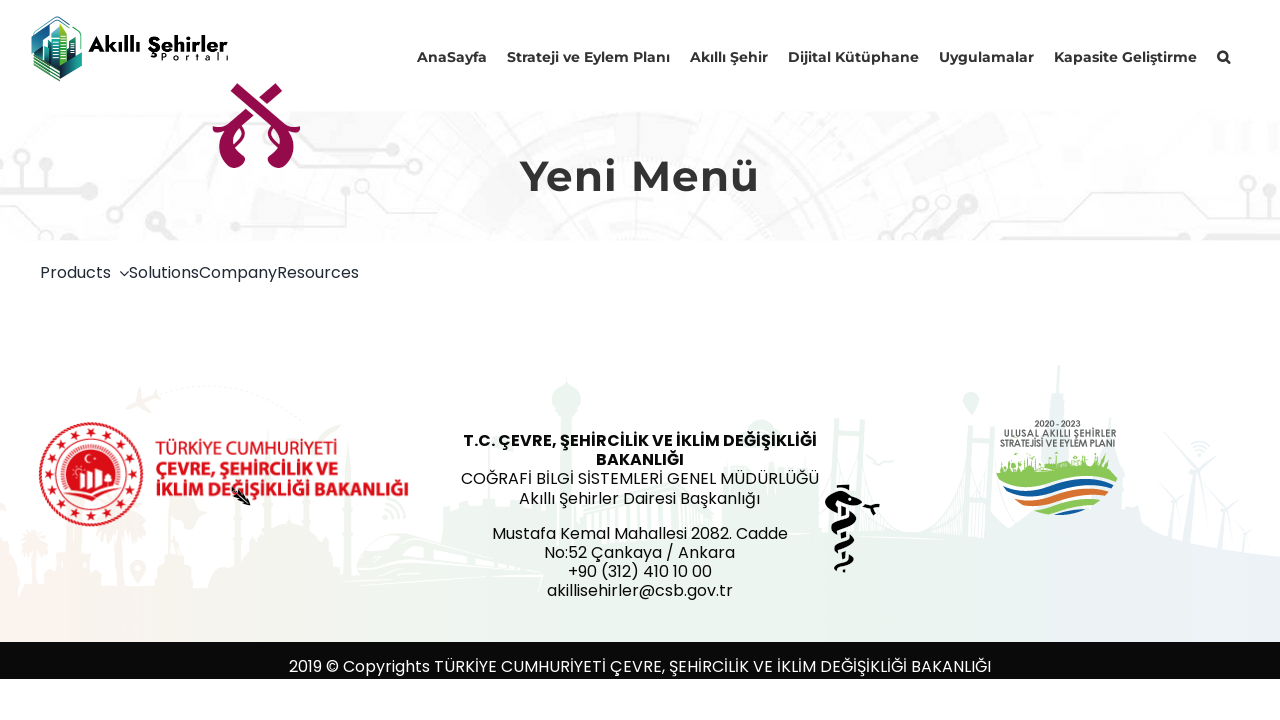  I want to click on access health or medical features, so click(843, 528).